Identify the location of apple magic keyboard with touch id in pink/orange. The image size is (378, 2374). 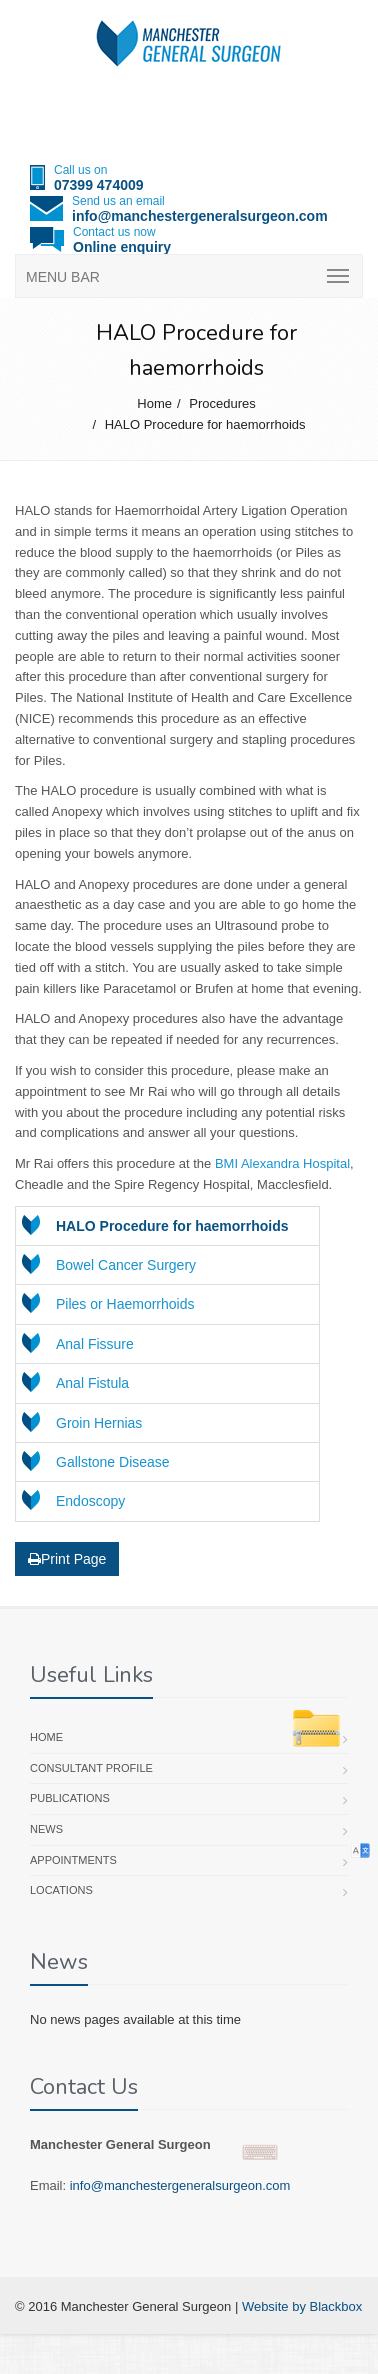
(260, 2152).